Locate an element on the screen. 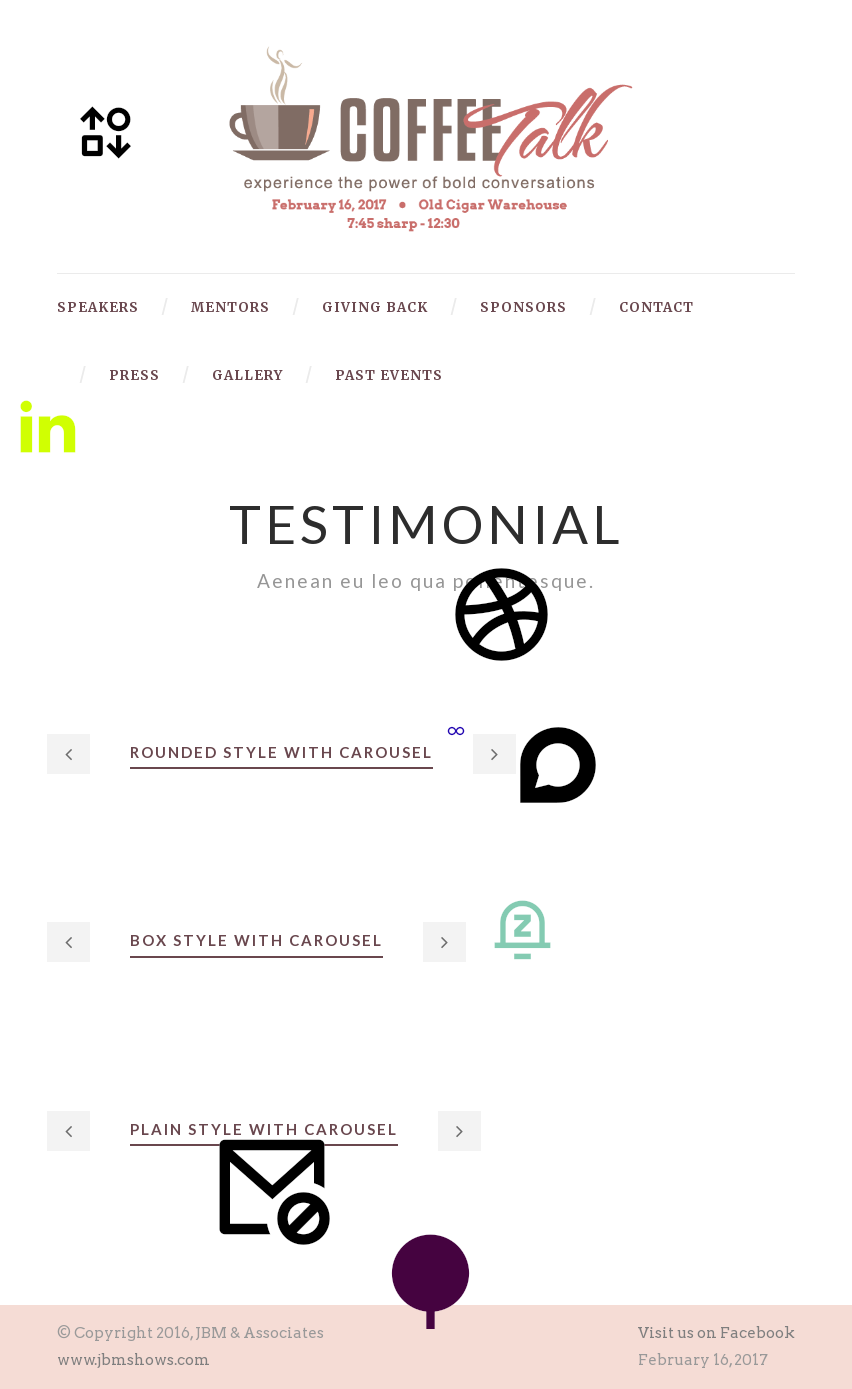  open Discourse forum is located at coordinates (558, 765).